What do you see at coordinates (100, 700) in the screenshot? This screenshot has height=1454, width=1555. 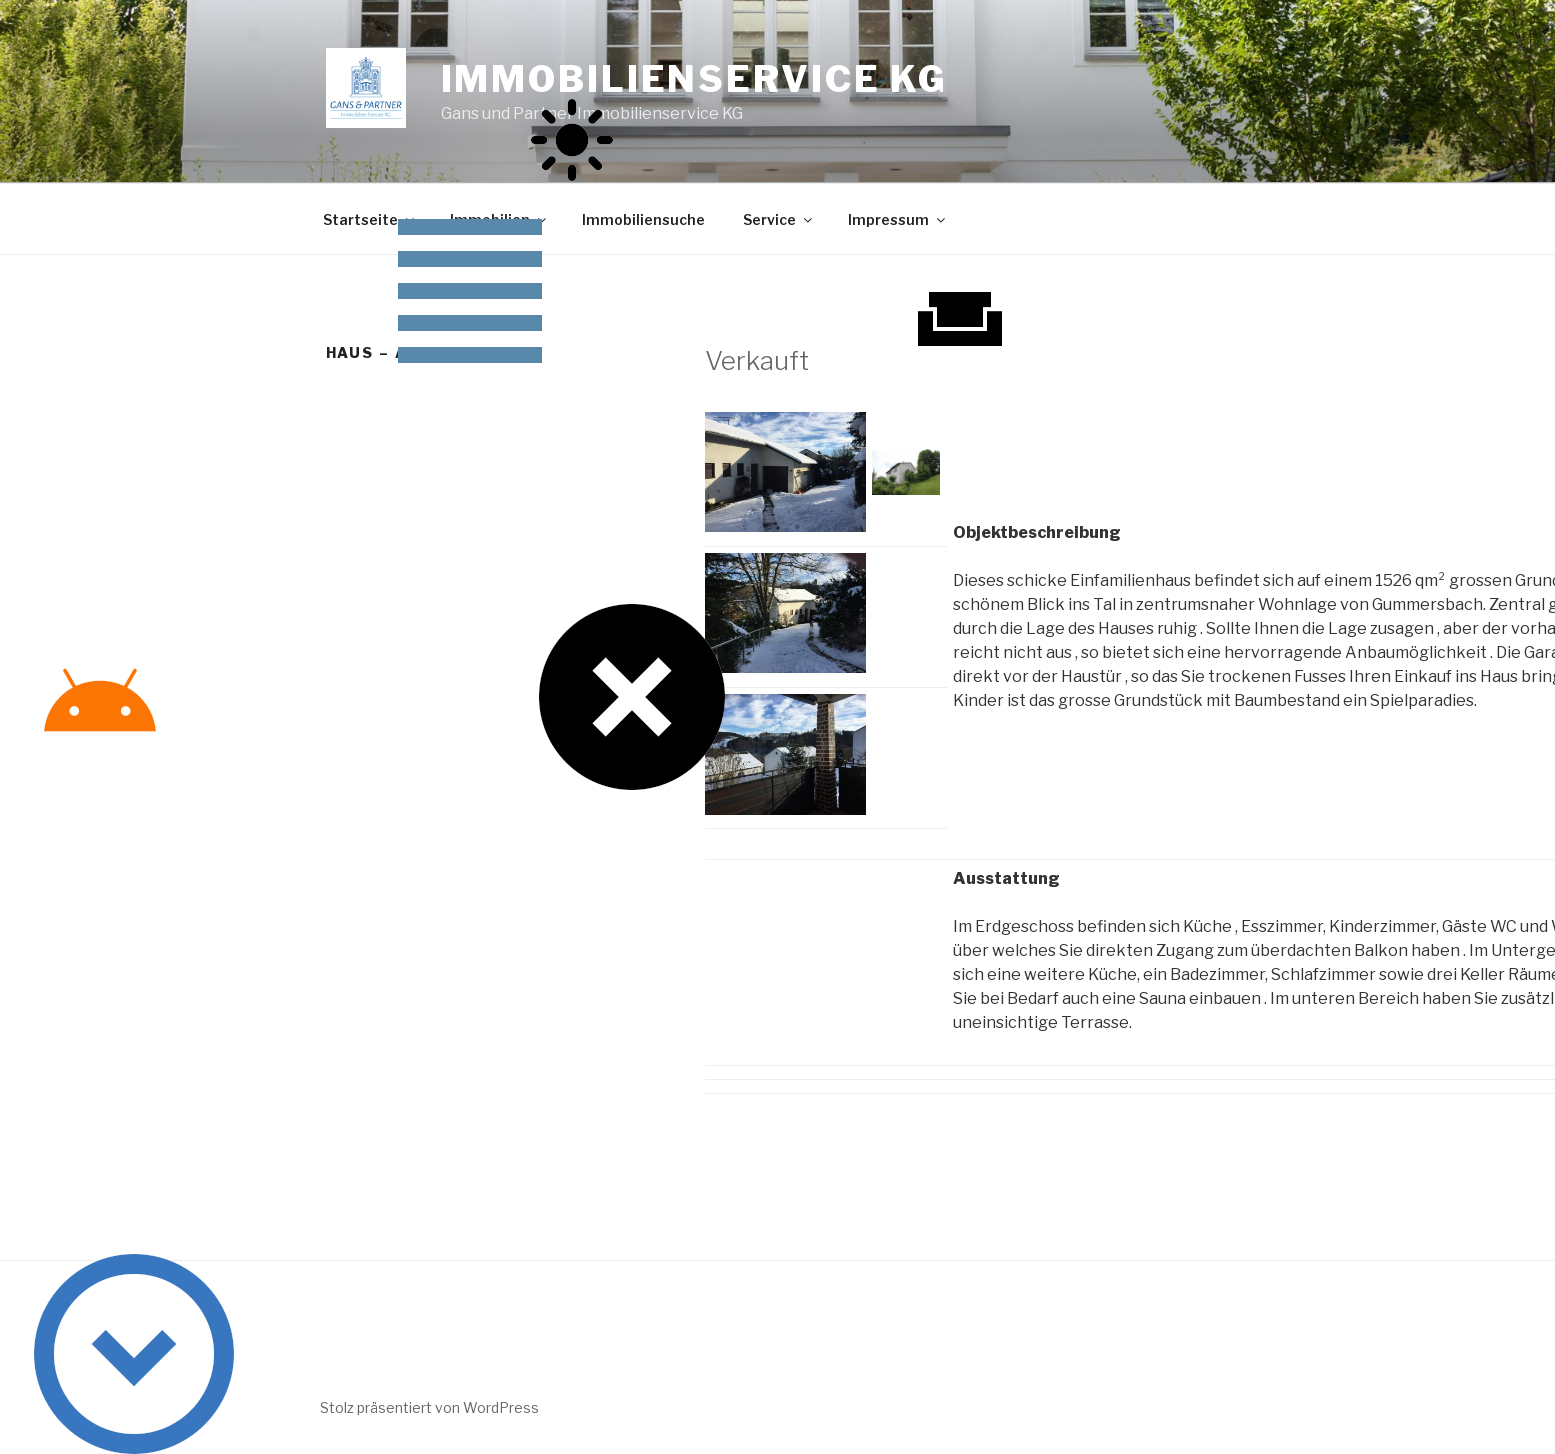 I see `android operating system logo` at bounding box center [100, 700].